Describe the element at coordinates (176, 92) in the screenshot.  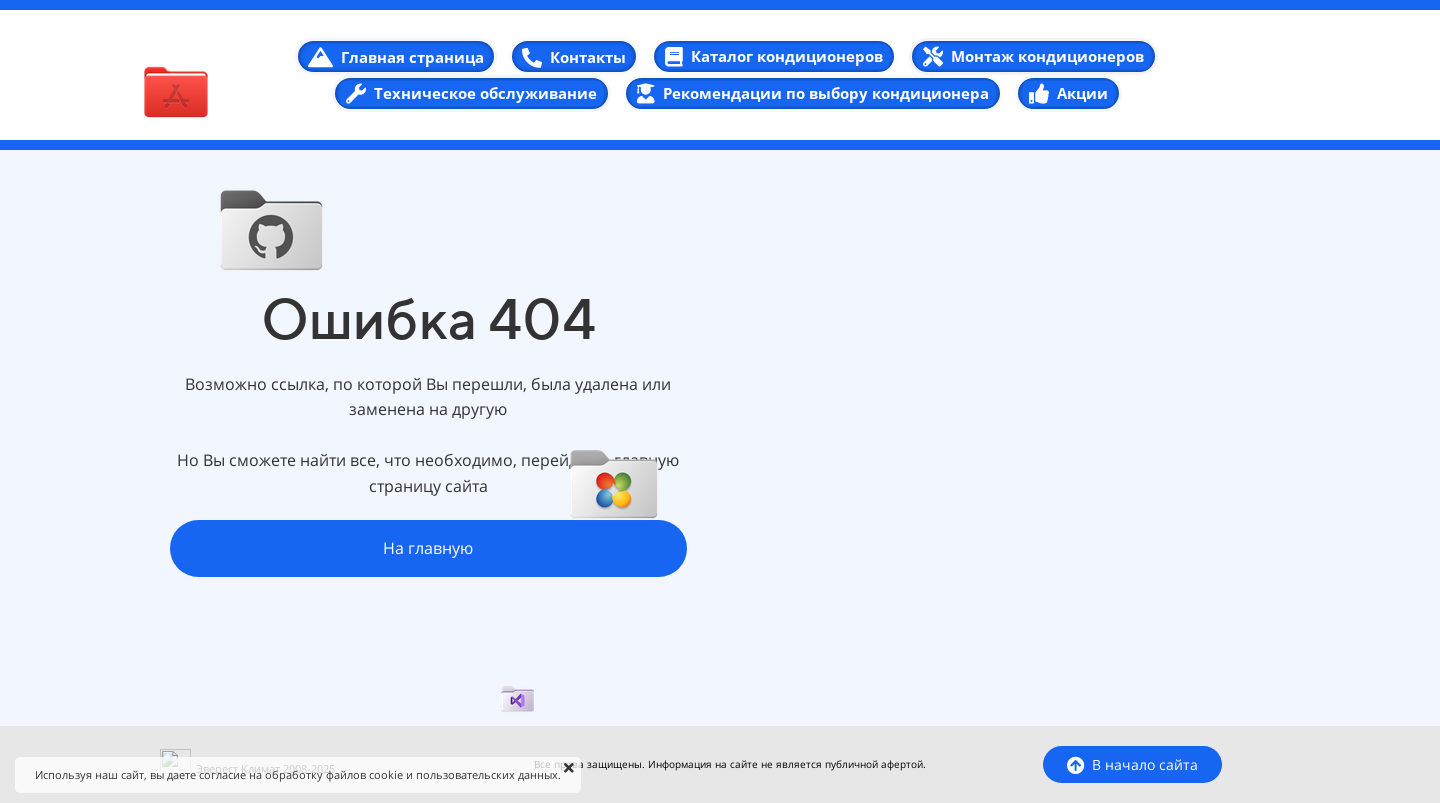
I see `open templates folder` at that location.